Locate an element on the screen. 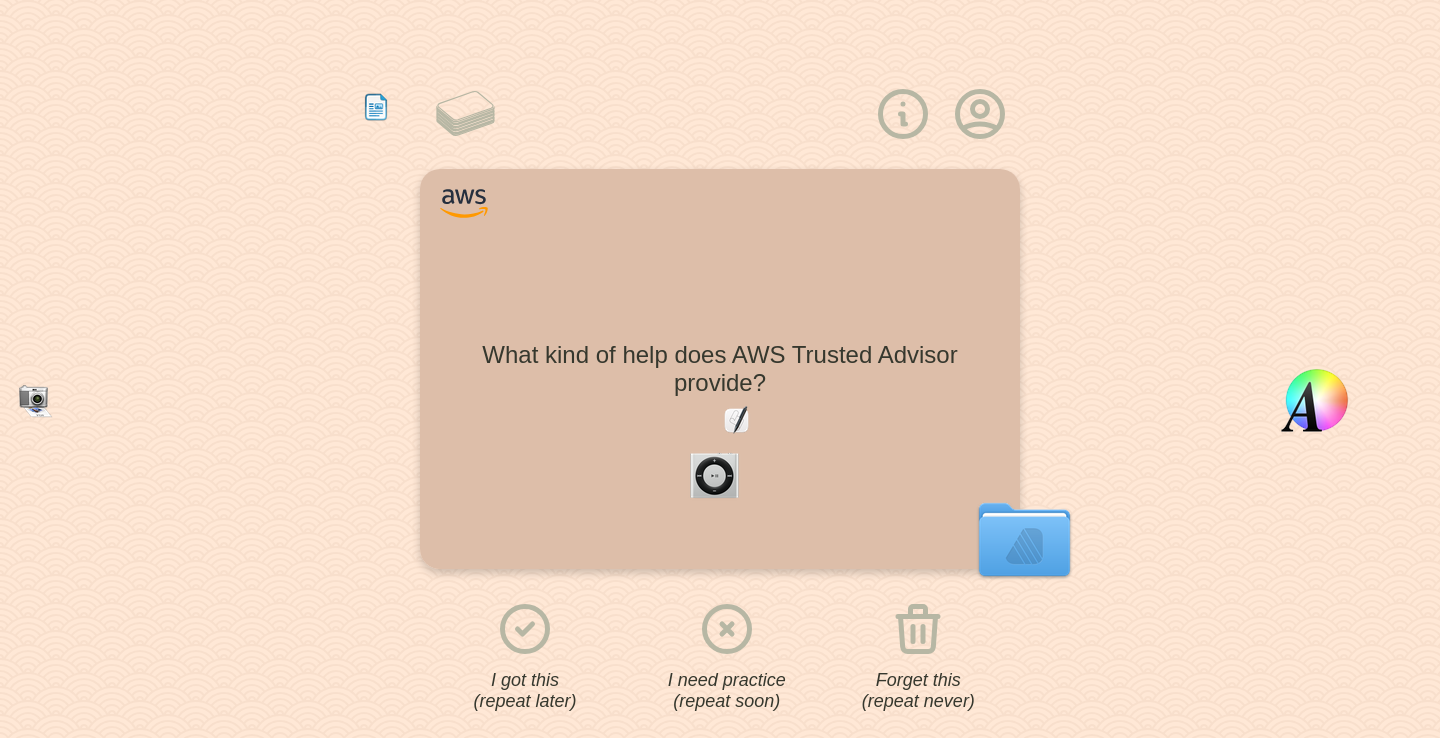 Image resolution: width=1440 pixels, height=738 pixels. open affinity publisher project folder is located at coordinates (1024, 539).